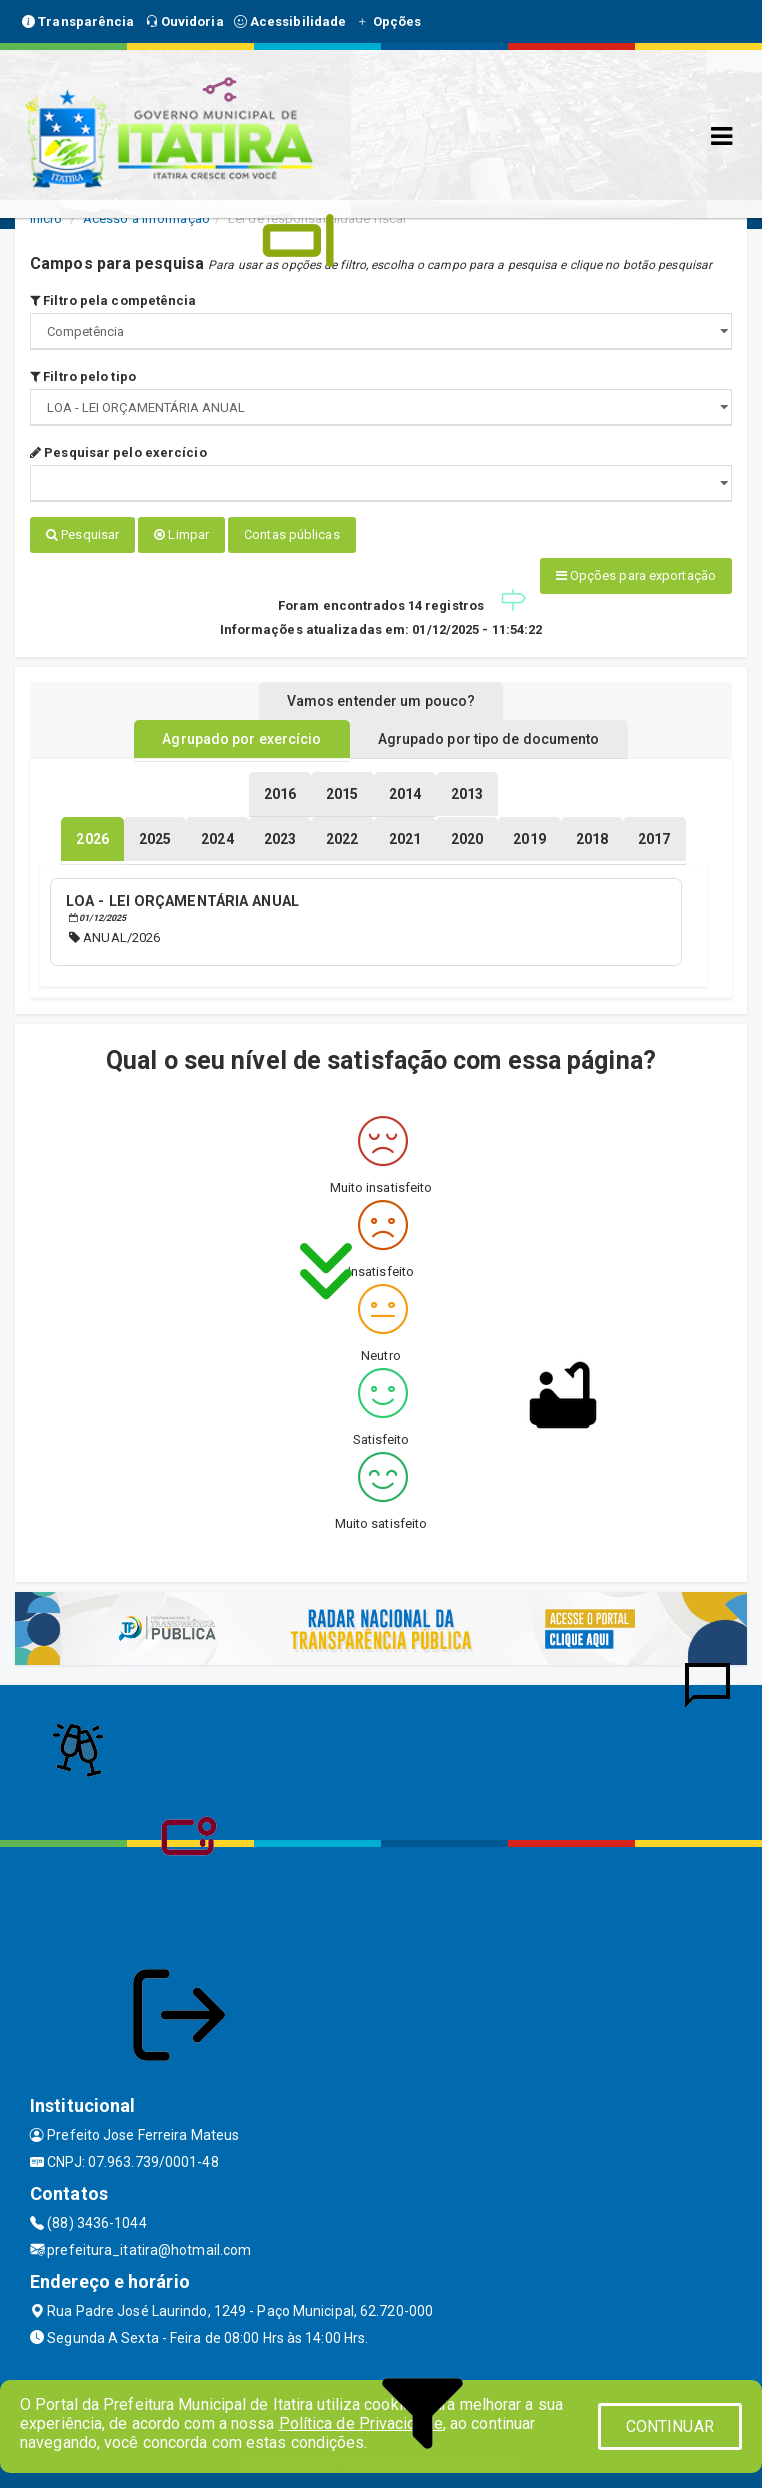 The image size is (762, 2488). I want to click on filter or sort content, so click(422, 2408).